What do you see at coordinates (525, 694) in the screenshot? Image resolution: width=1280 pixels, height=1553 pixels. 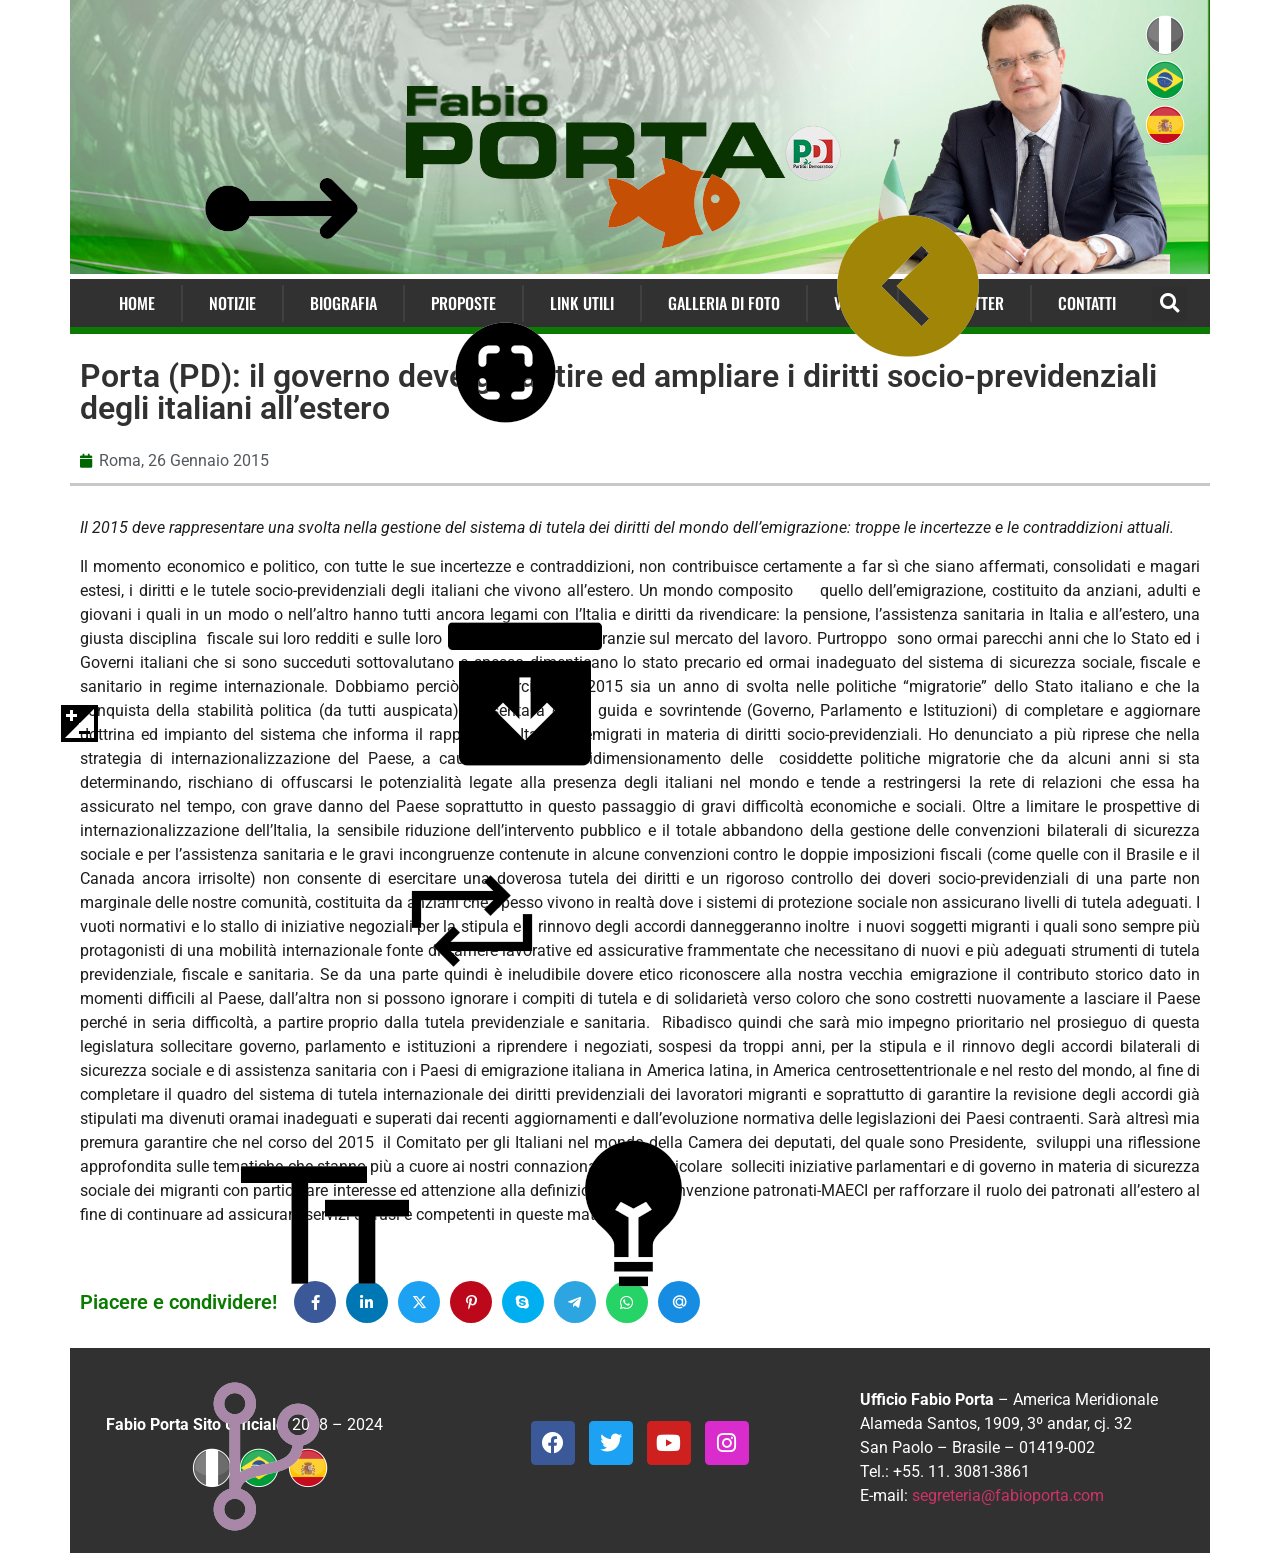 I see `archive this item` at bounding box center [525, 694].